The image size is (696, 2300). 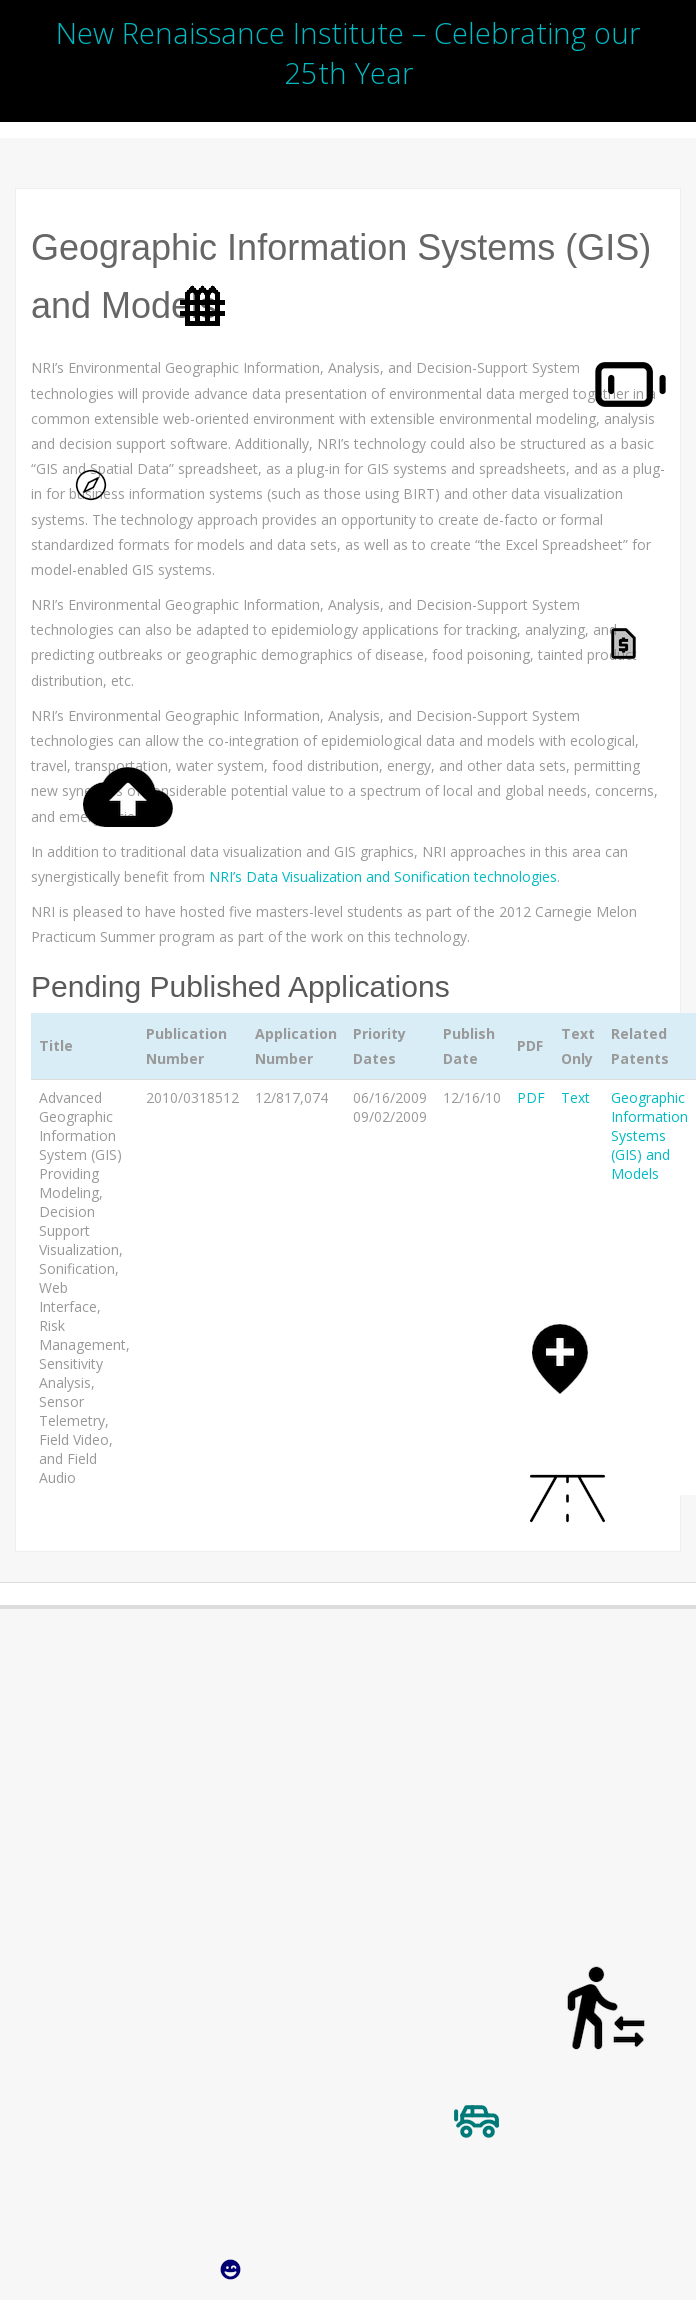 What do you see at coordinates (202, 305) in the screenshot?
I see `access fence or boundary settings` at bounding box center [202, 305].